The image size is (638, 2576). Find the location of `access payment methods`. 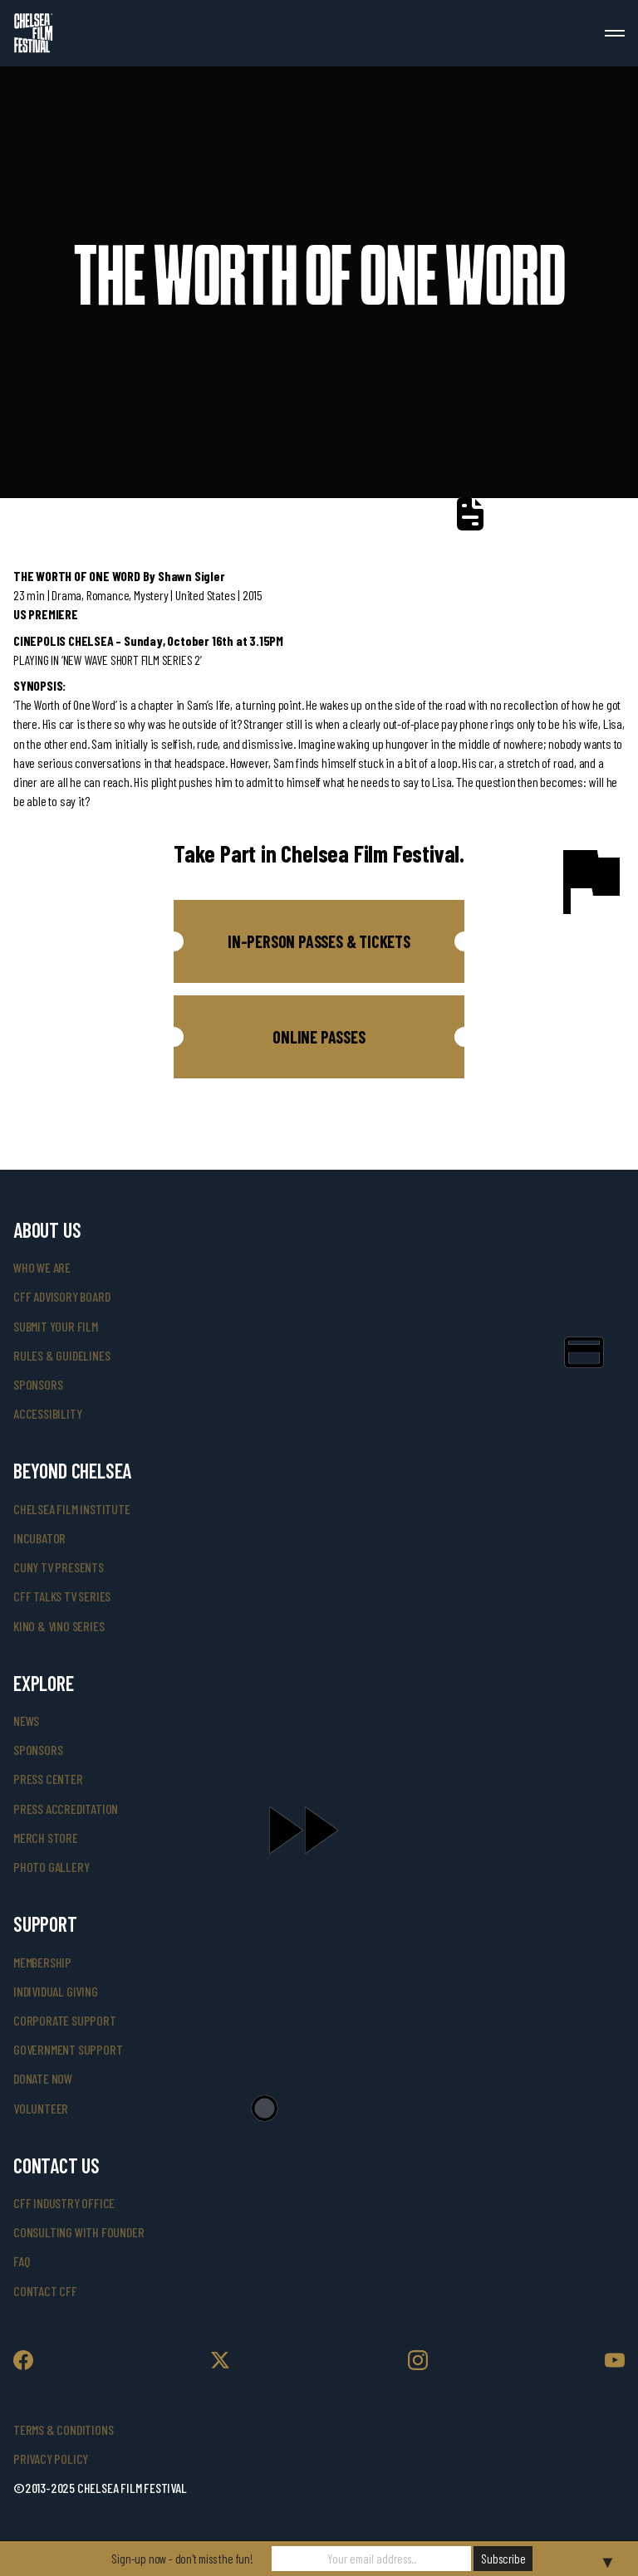

access payment methods is located at coordinates (584, 1352).